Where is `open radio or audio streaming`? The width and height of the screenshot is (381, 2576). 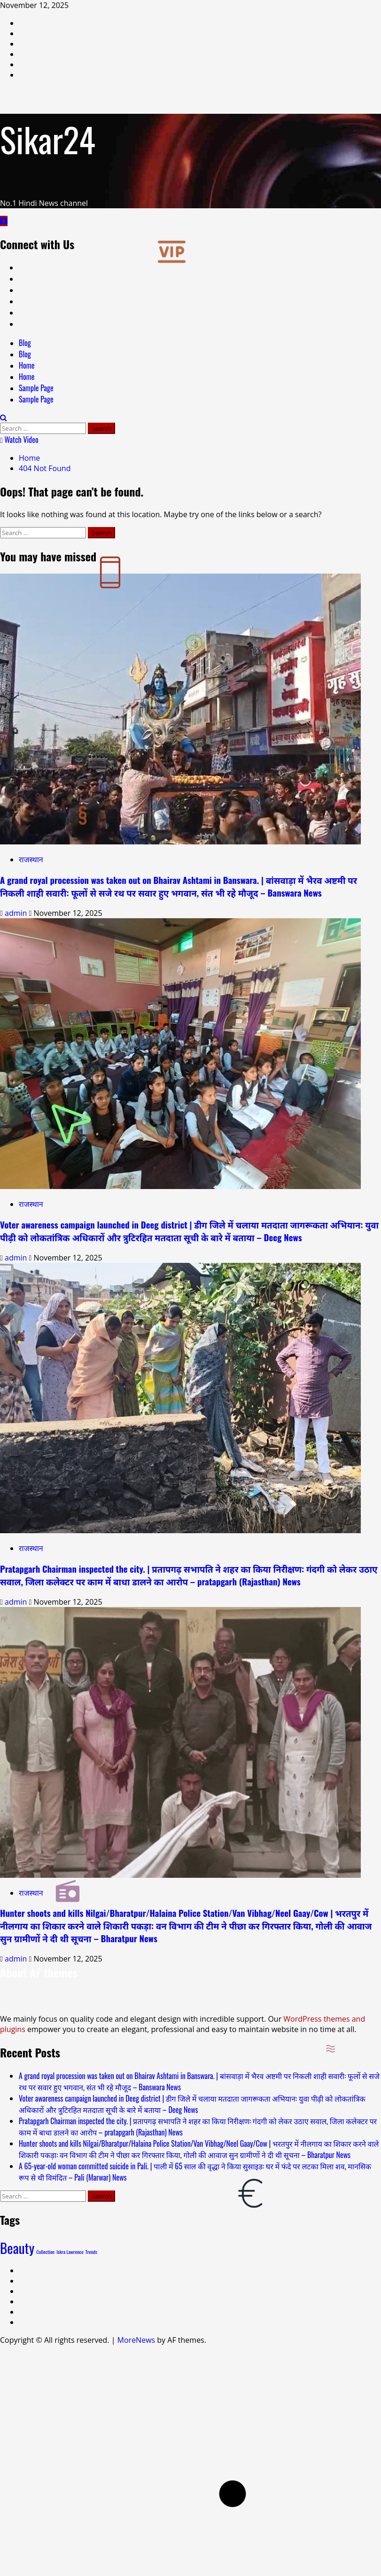 open radio or audio streaming is located at coordinates (68, 1893).